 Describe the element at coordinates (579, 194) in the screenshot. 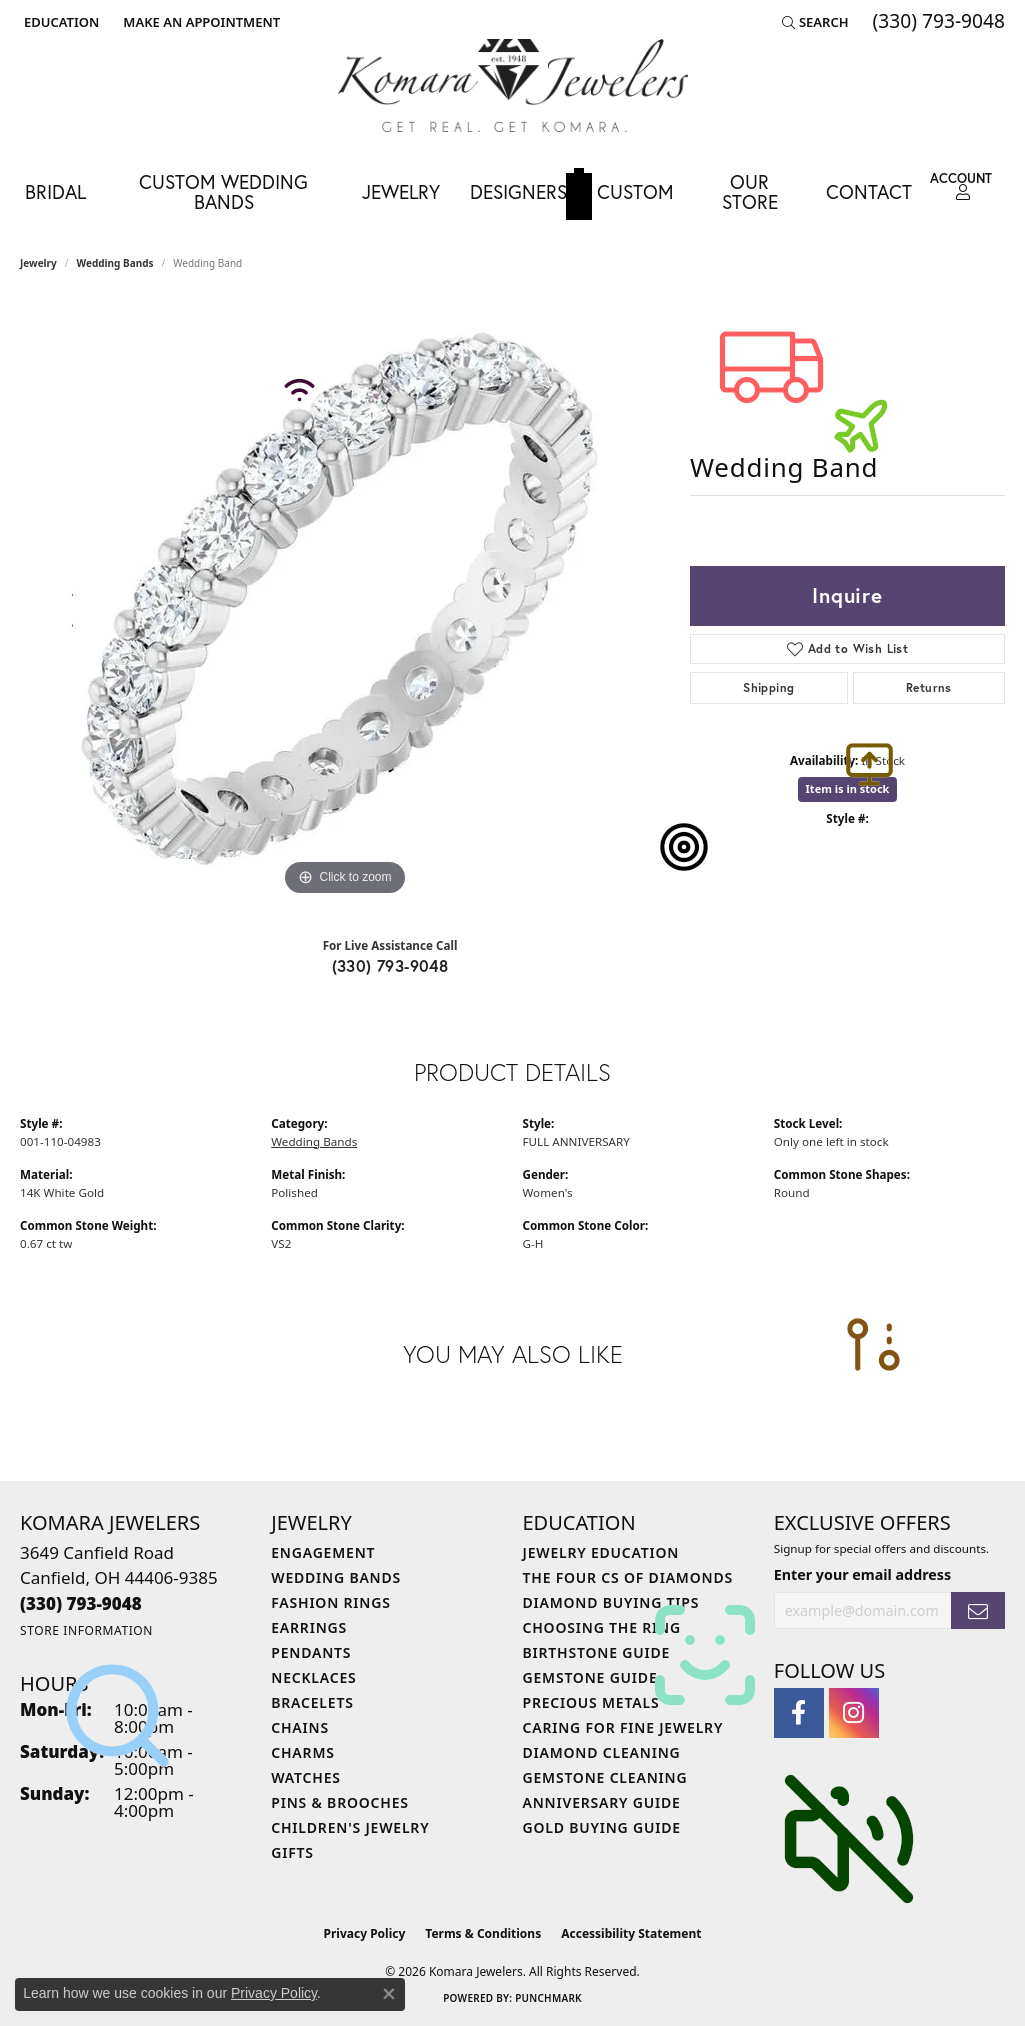

I see `indicates current battery level` at that location.